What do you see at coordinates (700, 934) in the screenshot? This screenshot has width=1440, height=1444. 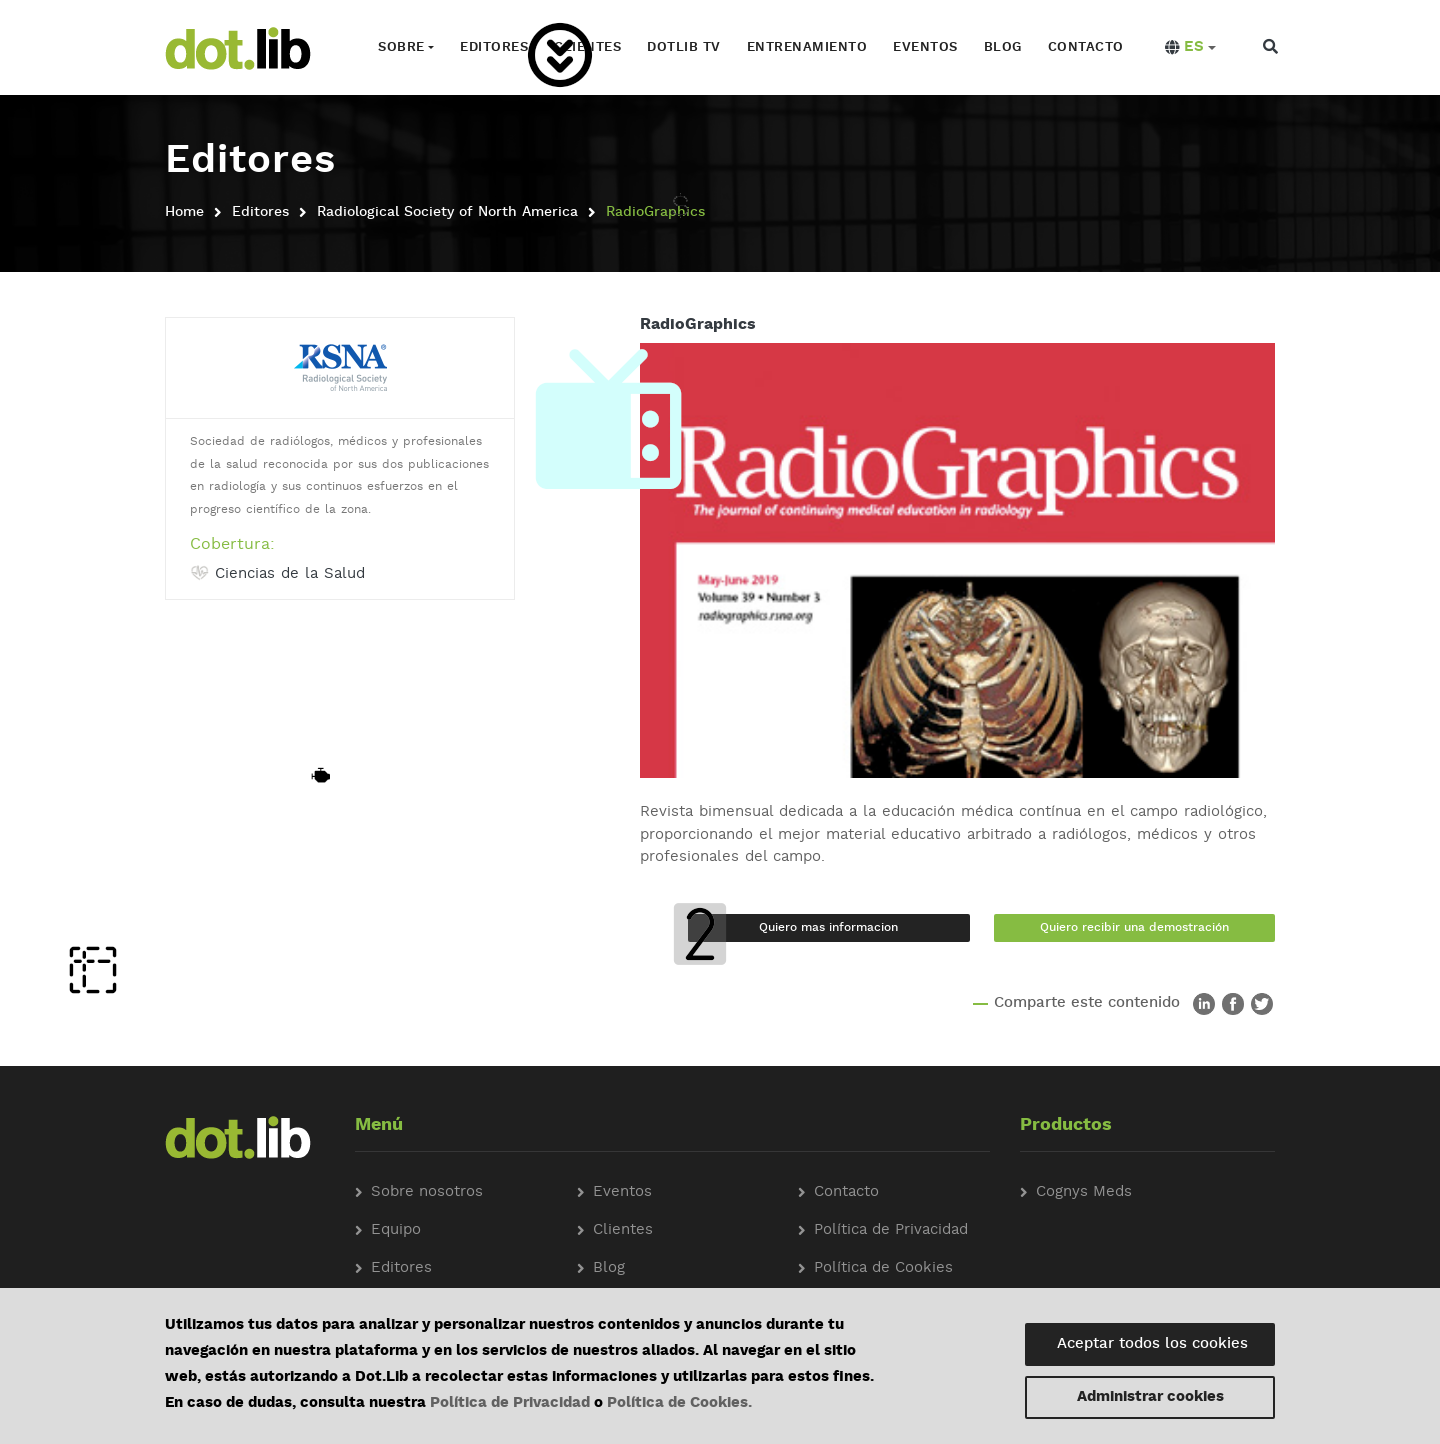 I see `indicates step two in a multi-step process` at bounding box center [700, 934].